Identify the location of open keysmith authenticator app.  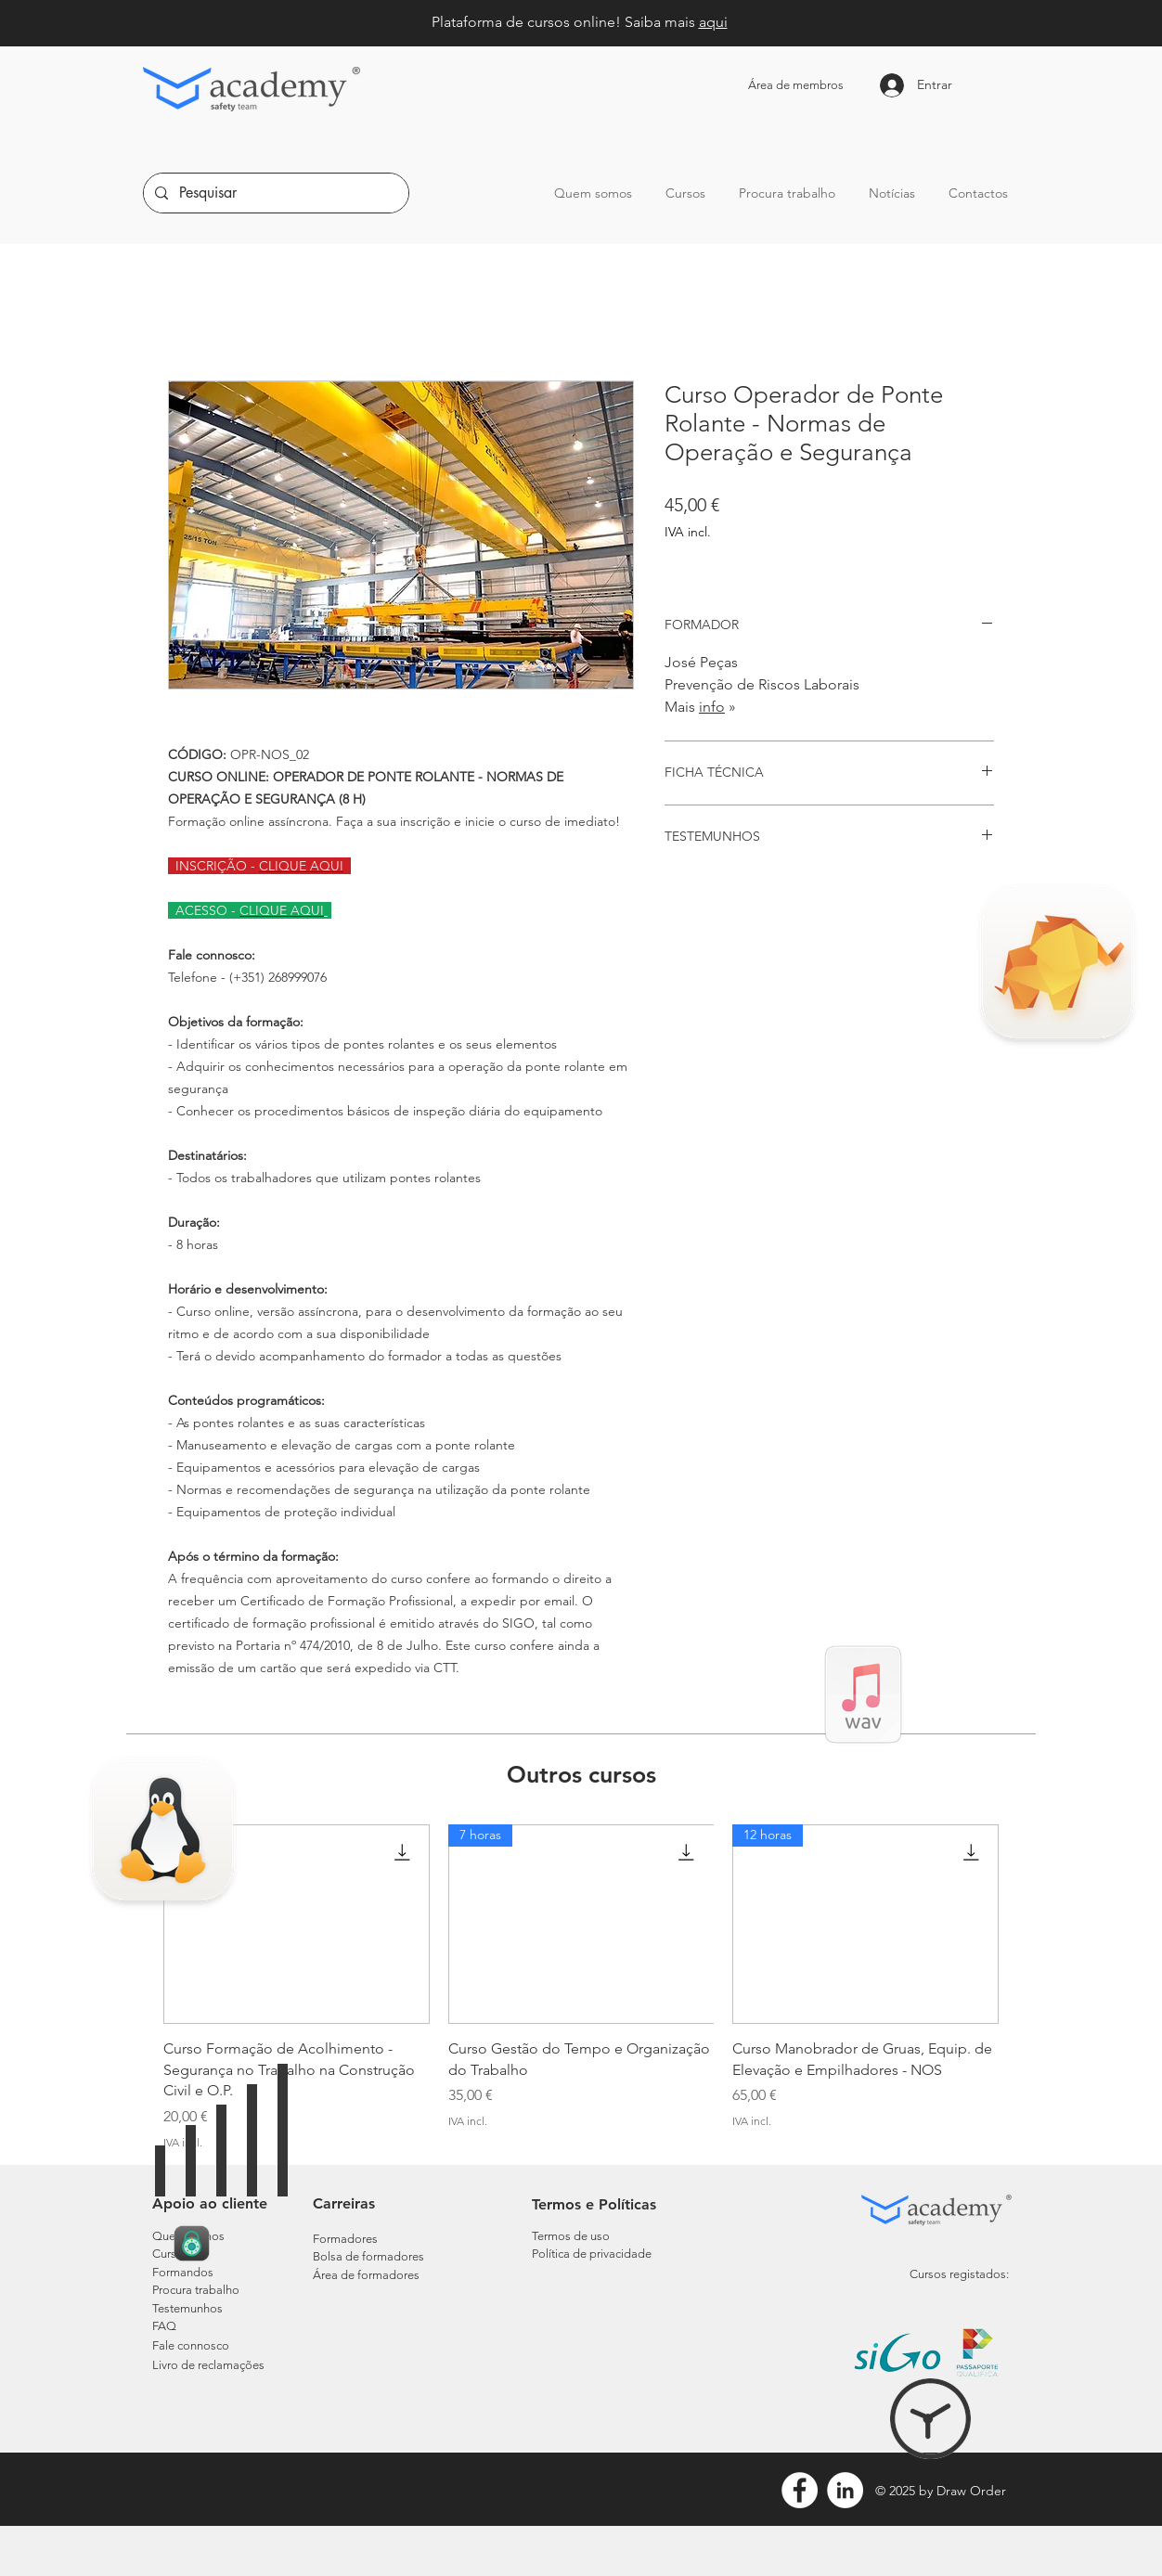
(191, 2243).